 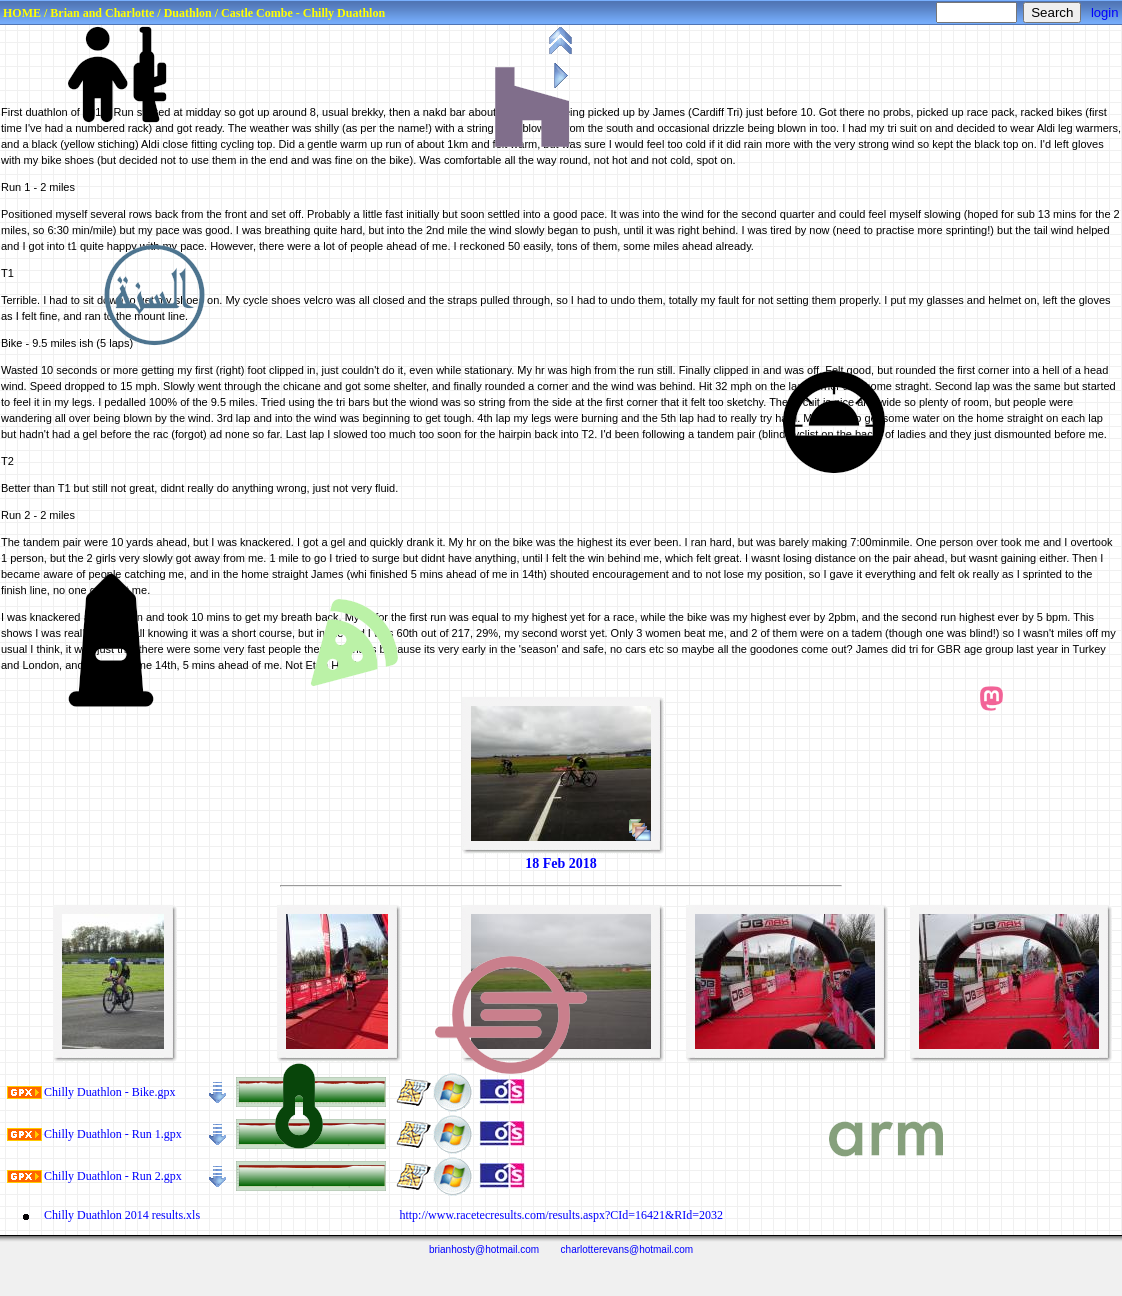 I want to click on protractor end-to-end testing framework logo, so click(x=834, y=422).